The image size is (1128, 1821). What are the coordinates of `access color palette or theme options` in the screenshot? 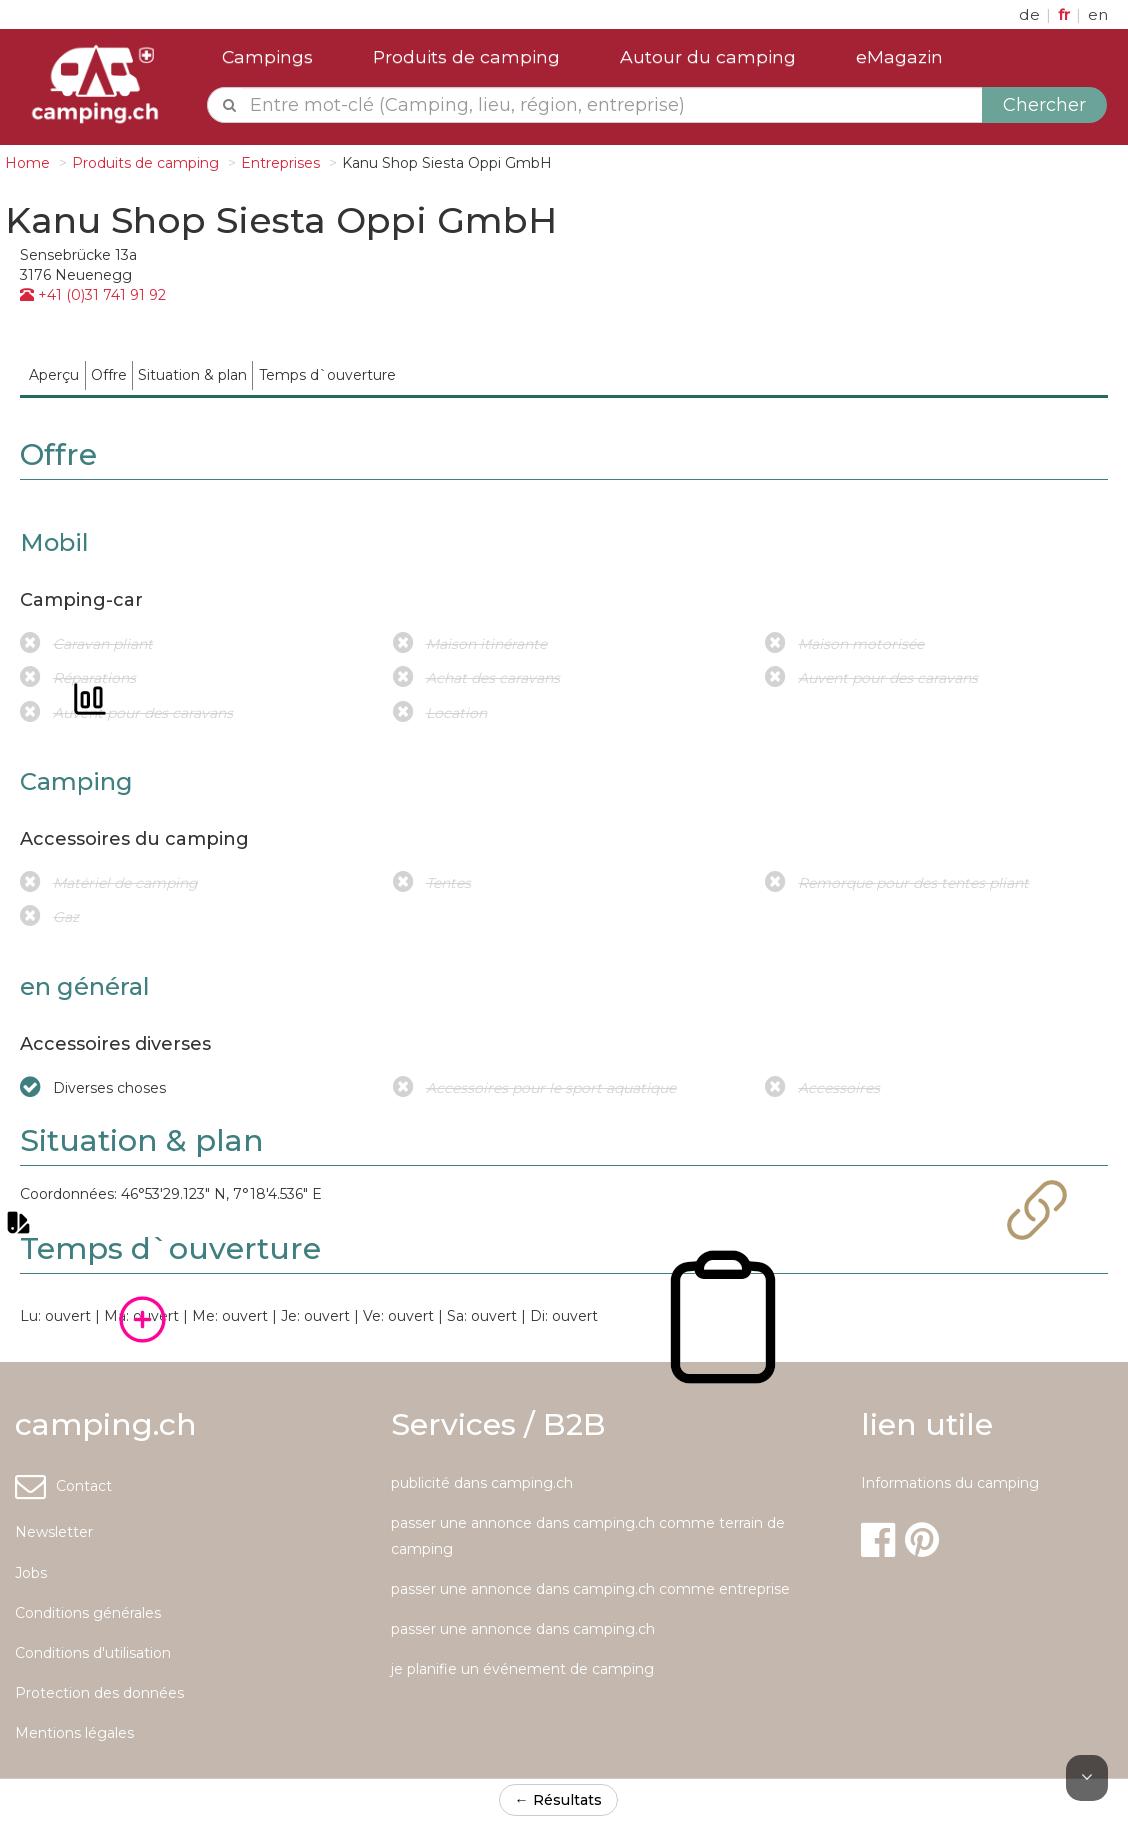 It's located at (18, 1222).